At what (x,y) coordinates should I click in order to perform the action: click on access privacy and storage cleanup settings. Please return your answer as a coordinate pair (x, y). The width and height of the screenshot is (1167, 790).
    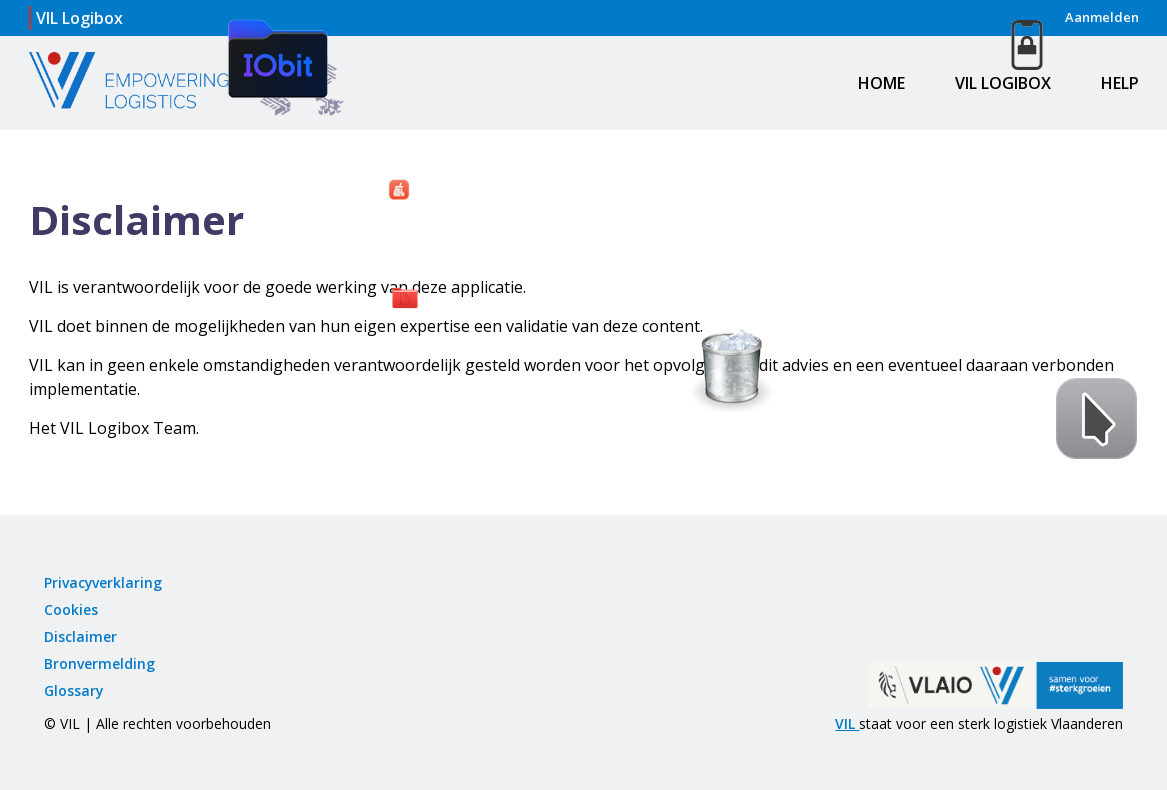
    Looking at the image, I should click on (399, 190).